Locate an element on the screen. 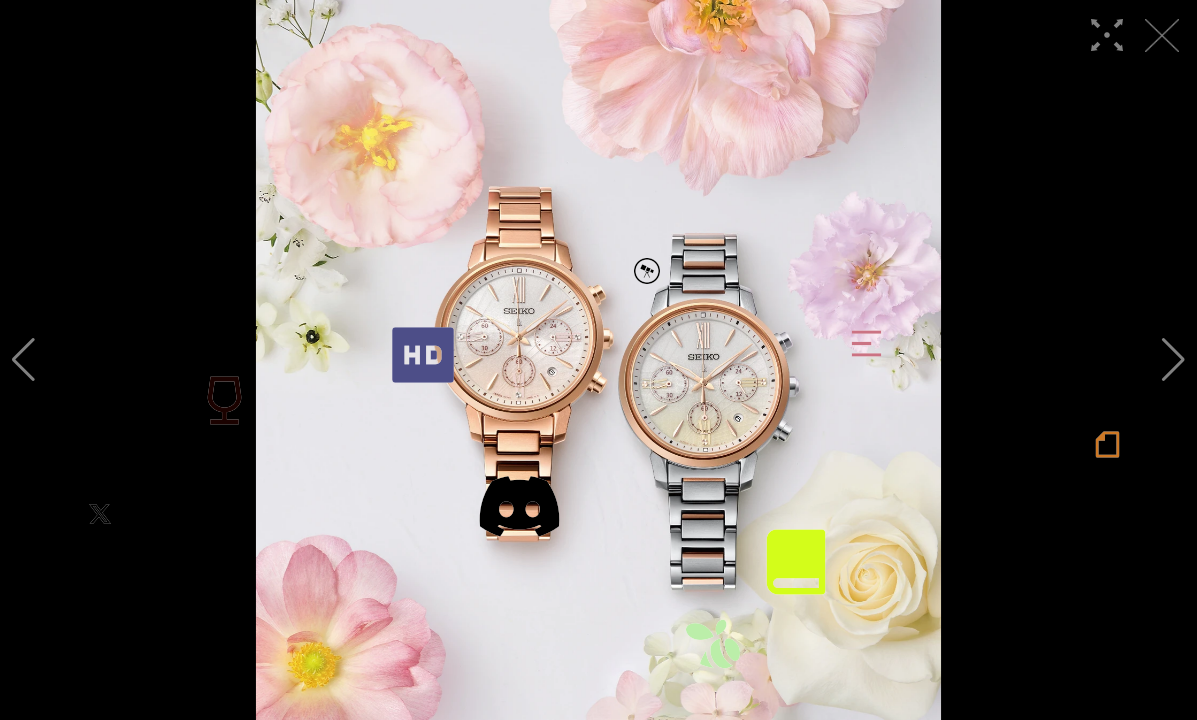  open Discord app is located at coordinates (519, 506).